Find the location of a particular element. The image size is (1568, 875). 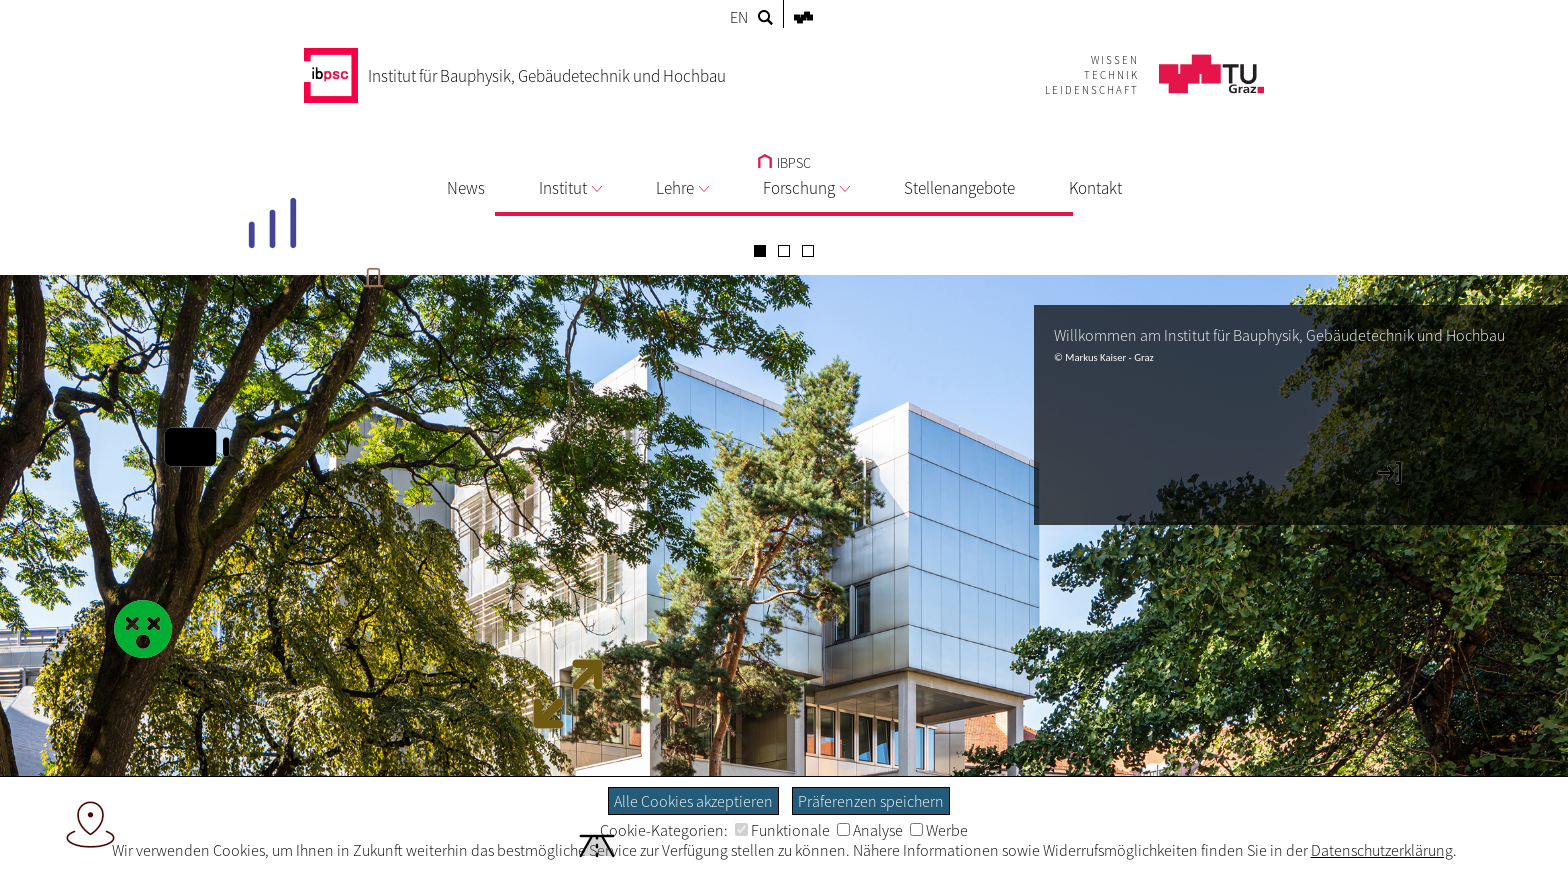

view driving directions or navigation is located at coordinates (597, 846).